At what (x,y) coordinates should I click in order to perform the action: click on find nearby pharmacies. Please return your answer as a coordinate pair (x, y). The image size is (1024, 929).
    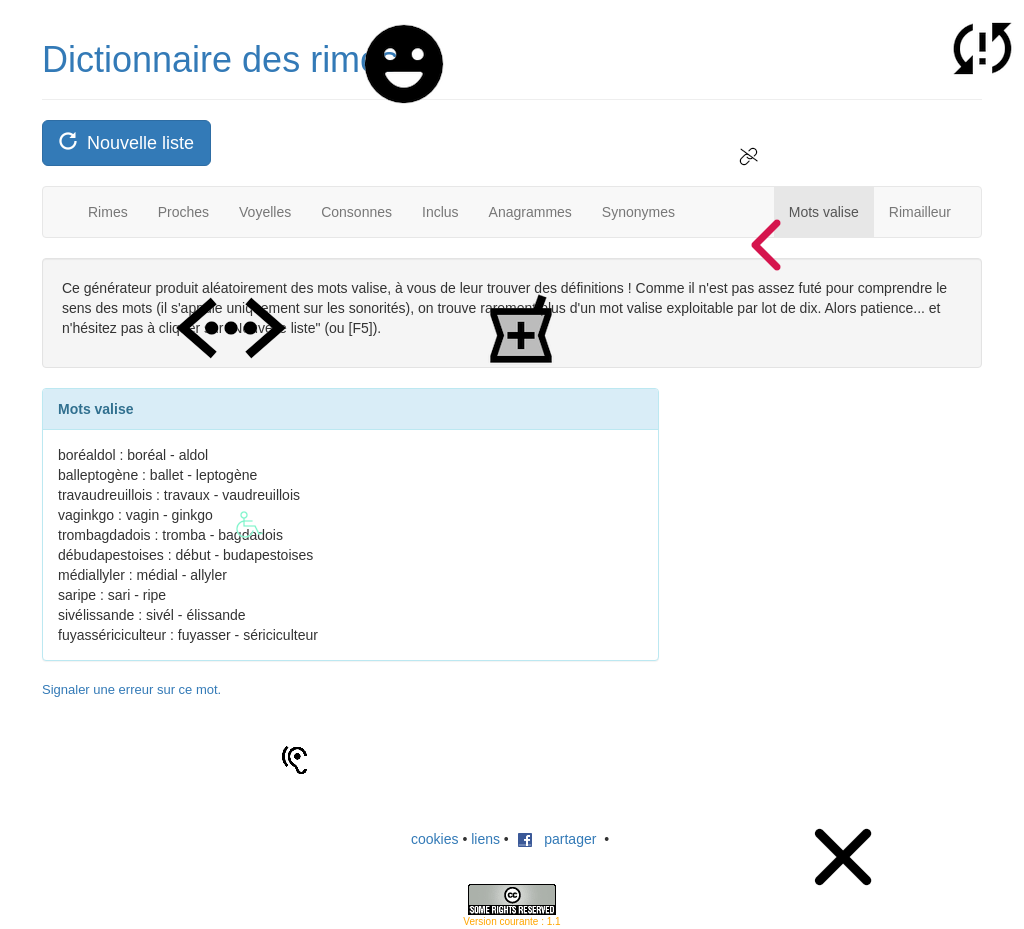
    Looking at the image, I should click on (521, 332).